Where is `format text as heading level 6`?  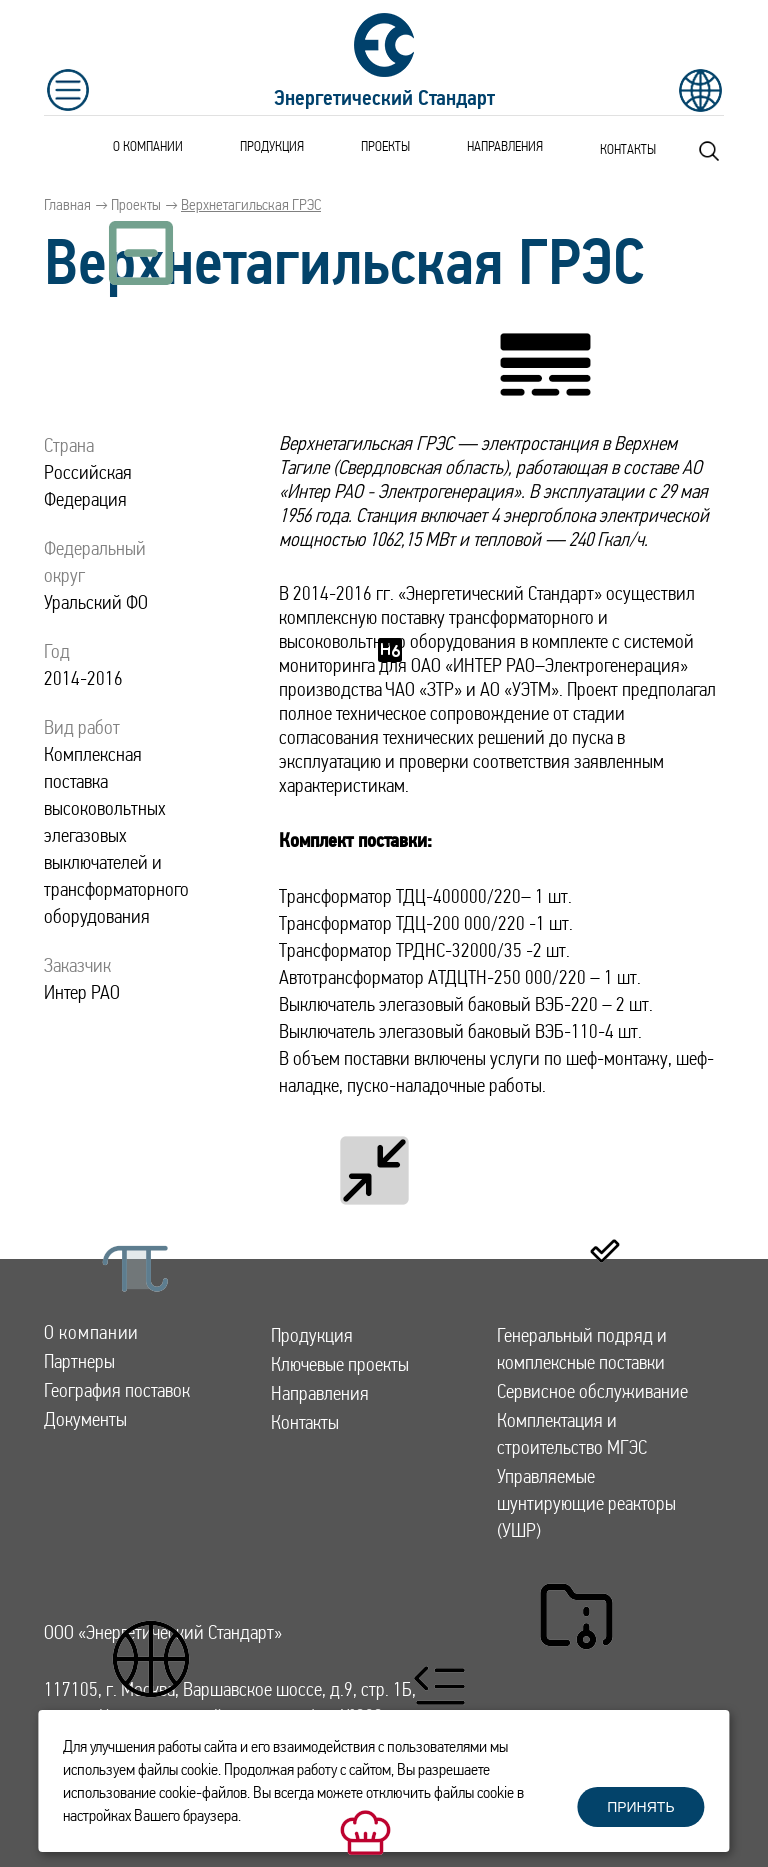
format text as heading level 6 is located at coordinates (390, 650).